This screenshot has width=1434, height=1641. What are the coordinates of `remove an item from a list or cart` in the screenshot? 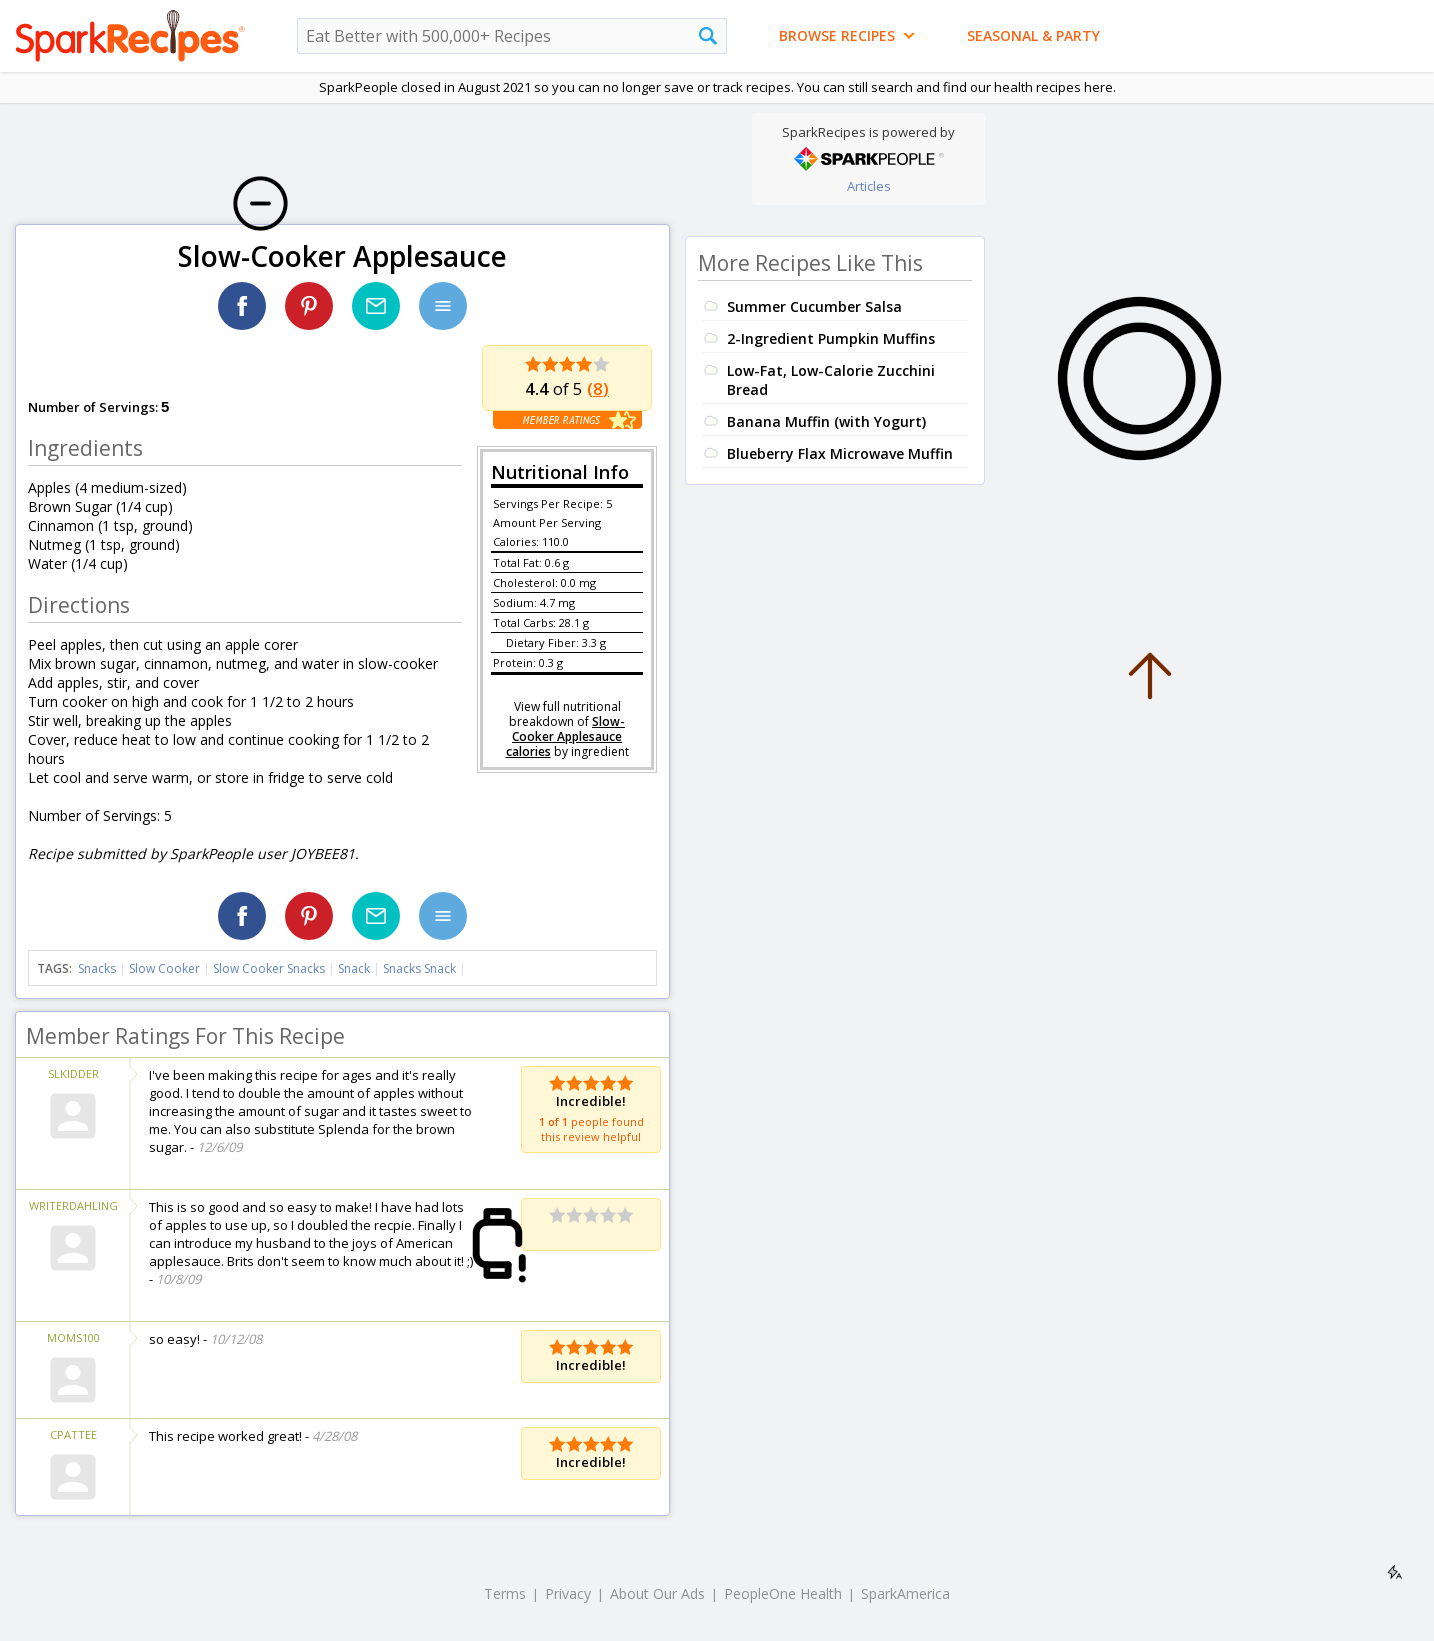 It's located at (260, 203).